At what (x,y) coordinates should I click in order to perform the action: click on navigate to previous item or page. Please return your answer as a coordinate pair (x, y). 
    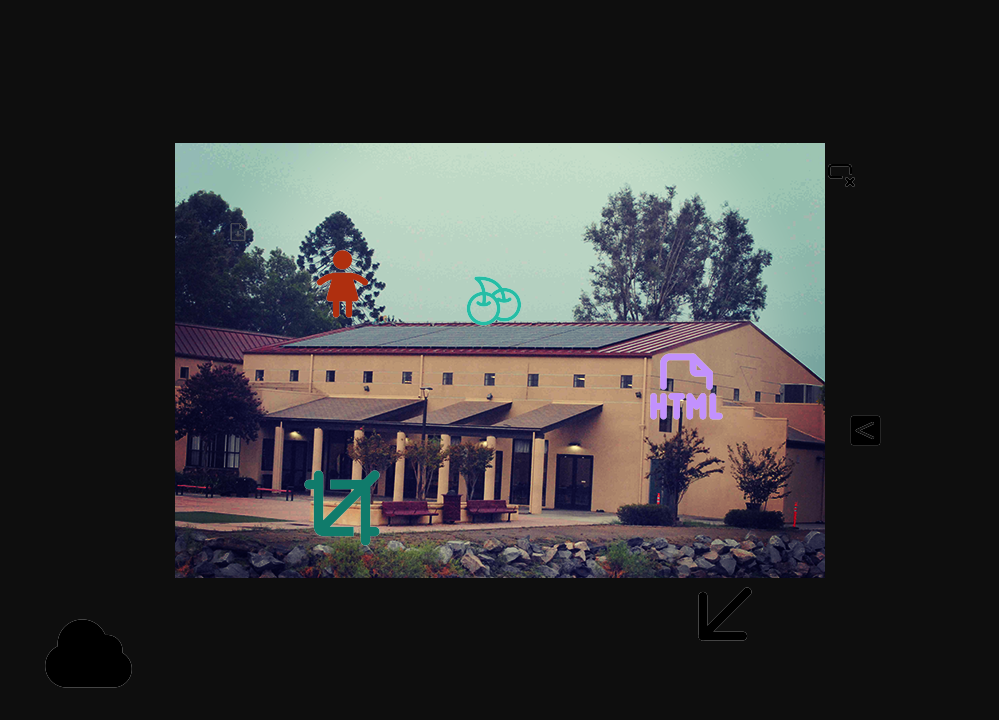
    Looking at the image, I should click on (865, 430).